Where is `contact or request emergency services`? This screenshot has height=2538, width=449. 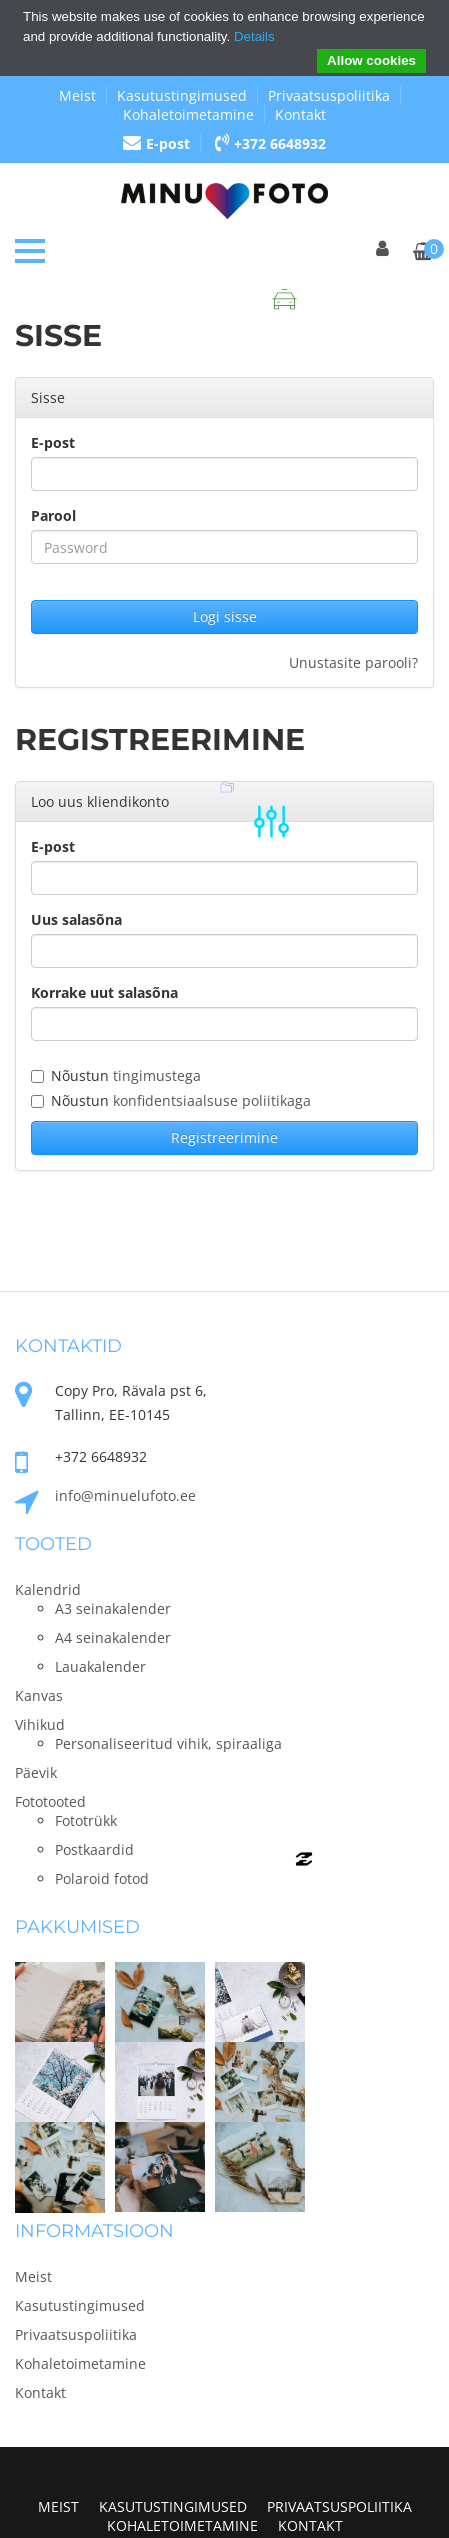 contact or request emergency services is located at coordinates (284, 300).